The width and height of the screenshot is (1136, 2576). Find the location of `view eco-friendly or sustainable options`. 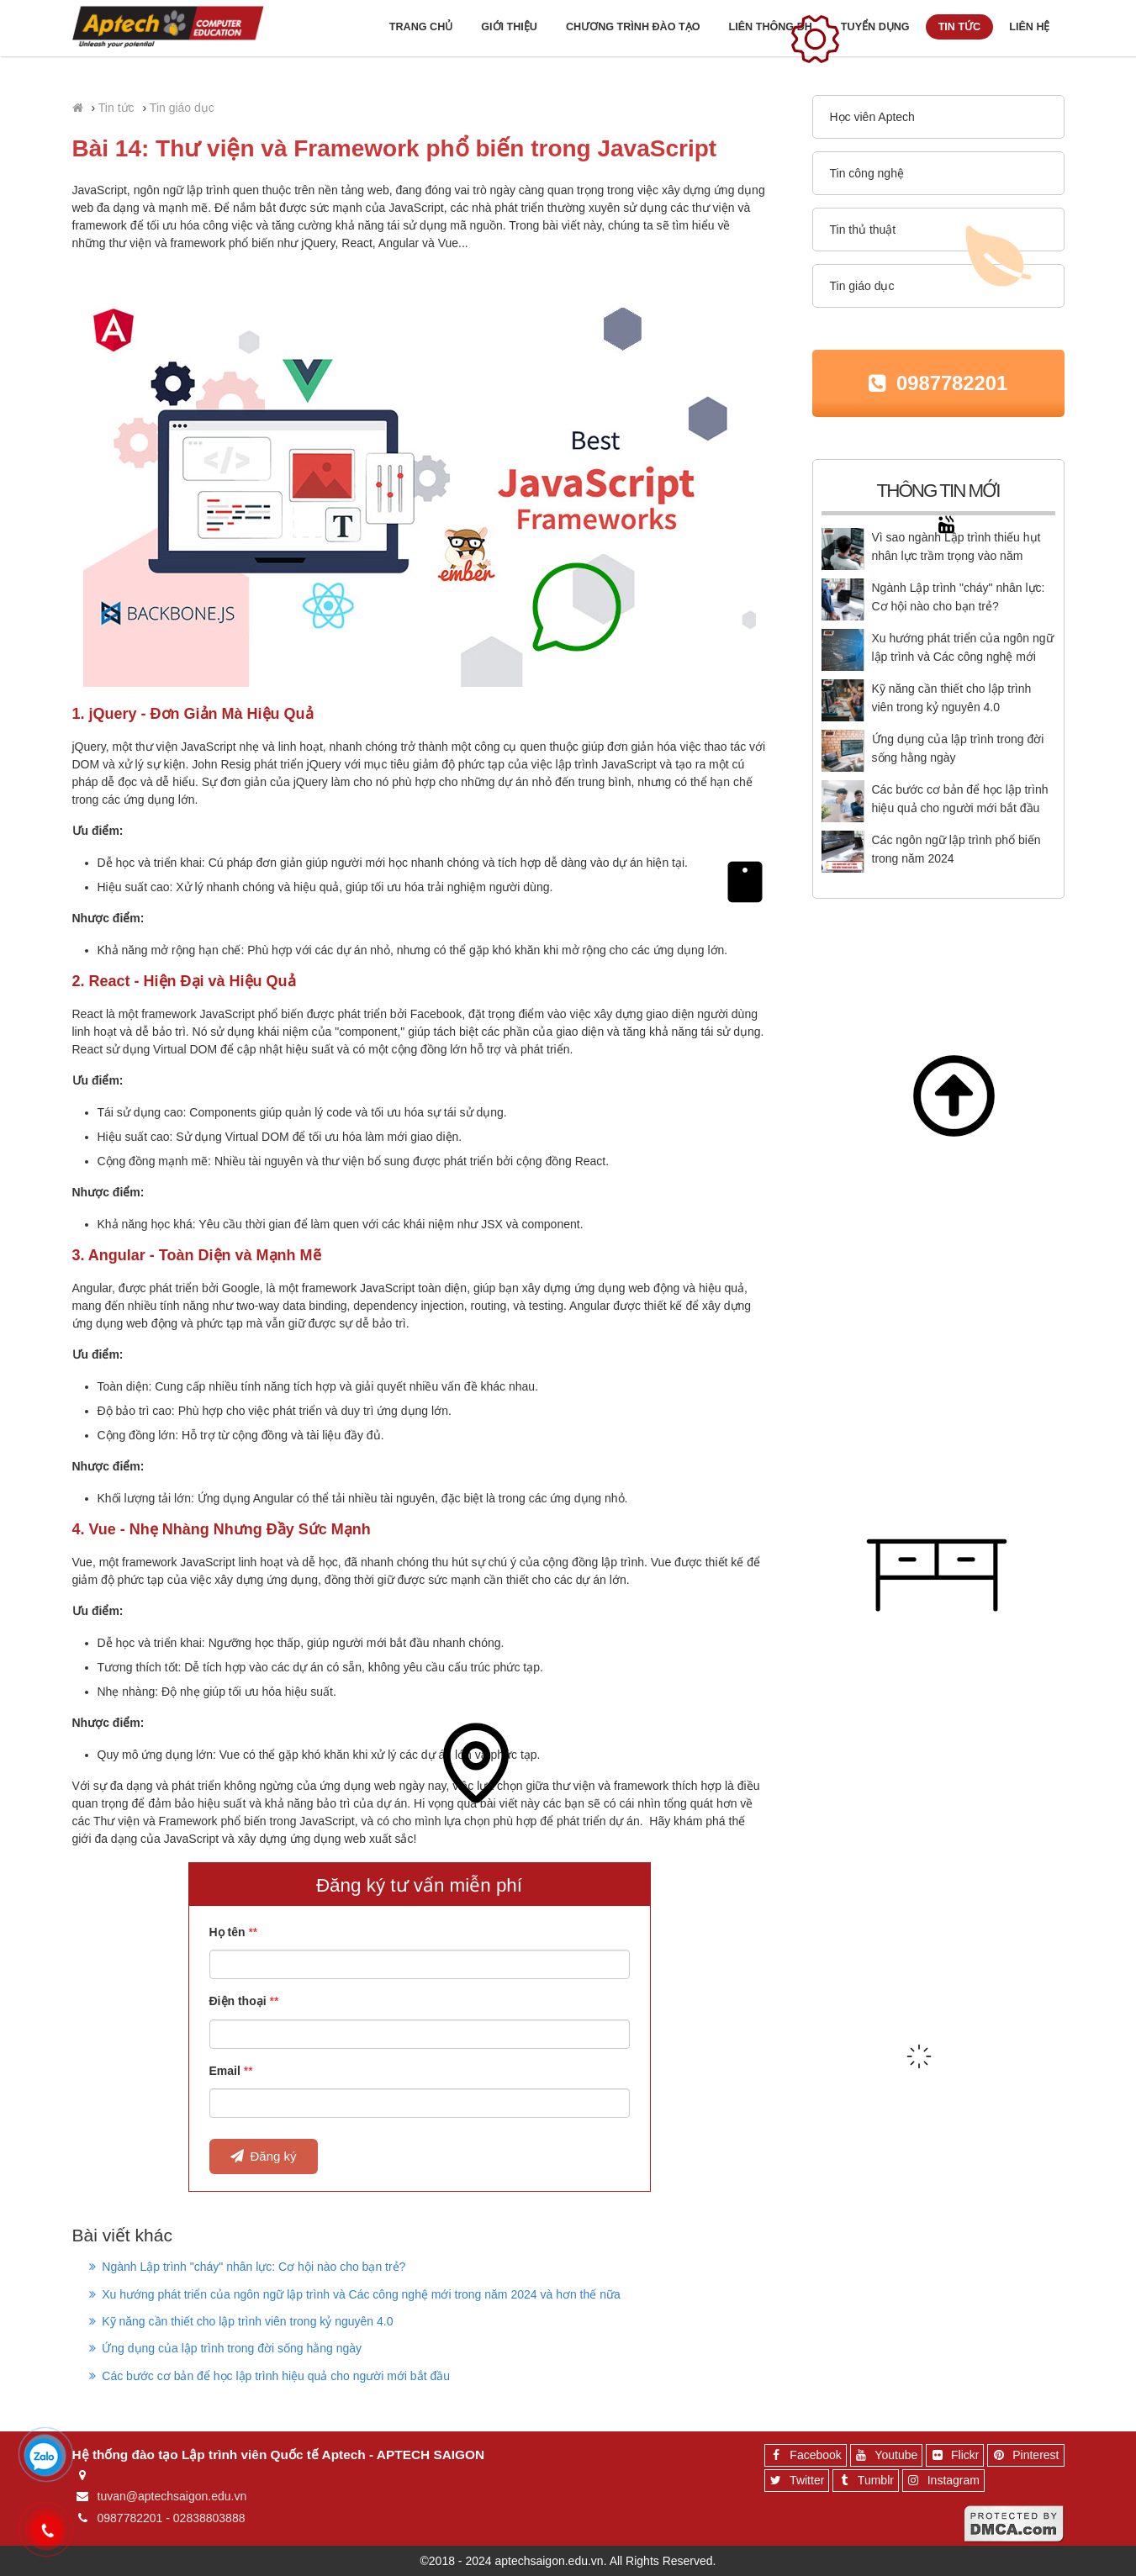

view eco-friendly or sustainable options is located at coordinates (998, 256).